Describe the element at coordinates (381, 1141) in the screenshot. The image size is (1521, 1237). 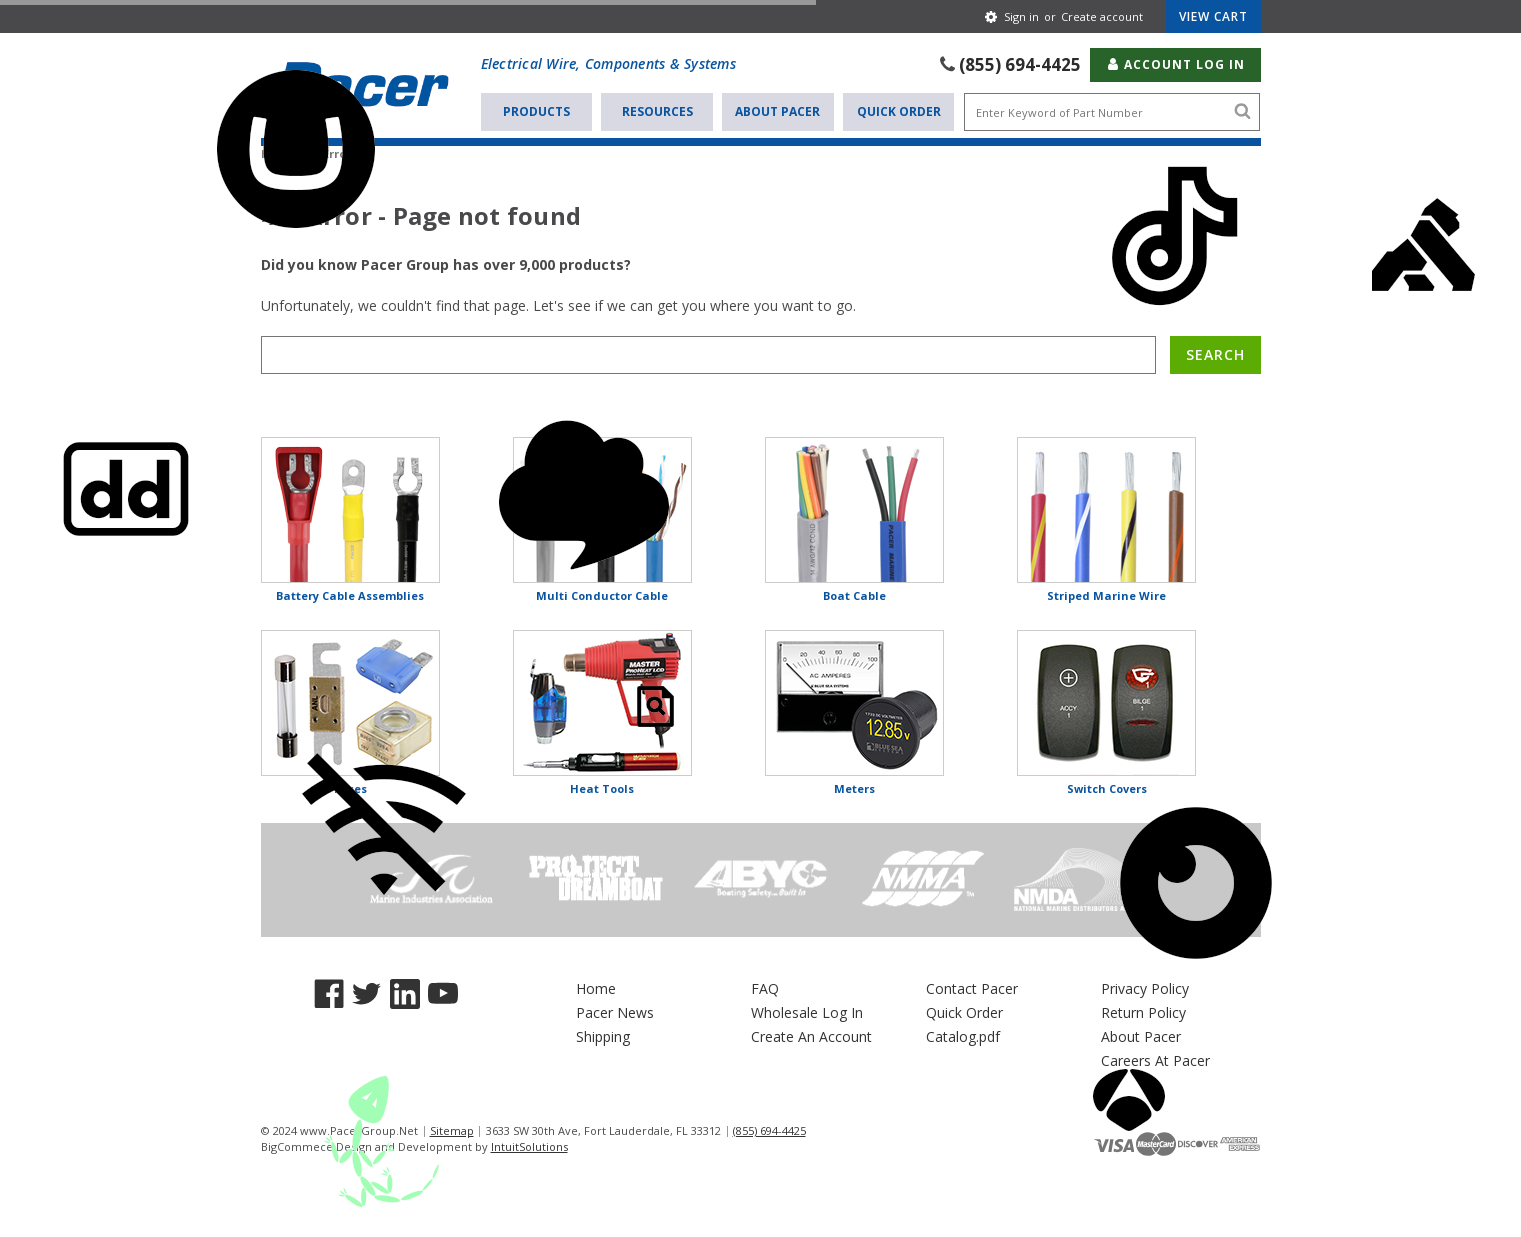
I see `visit fossil scm website or documentation` at that location.